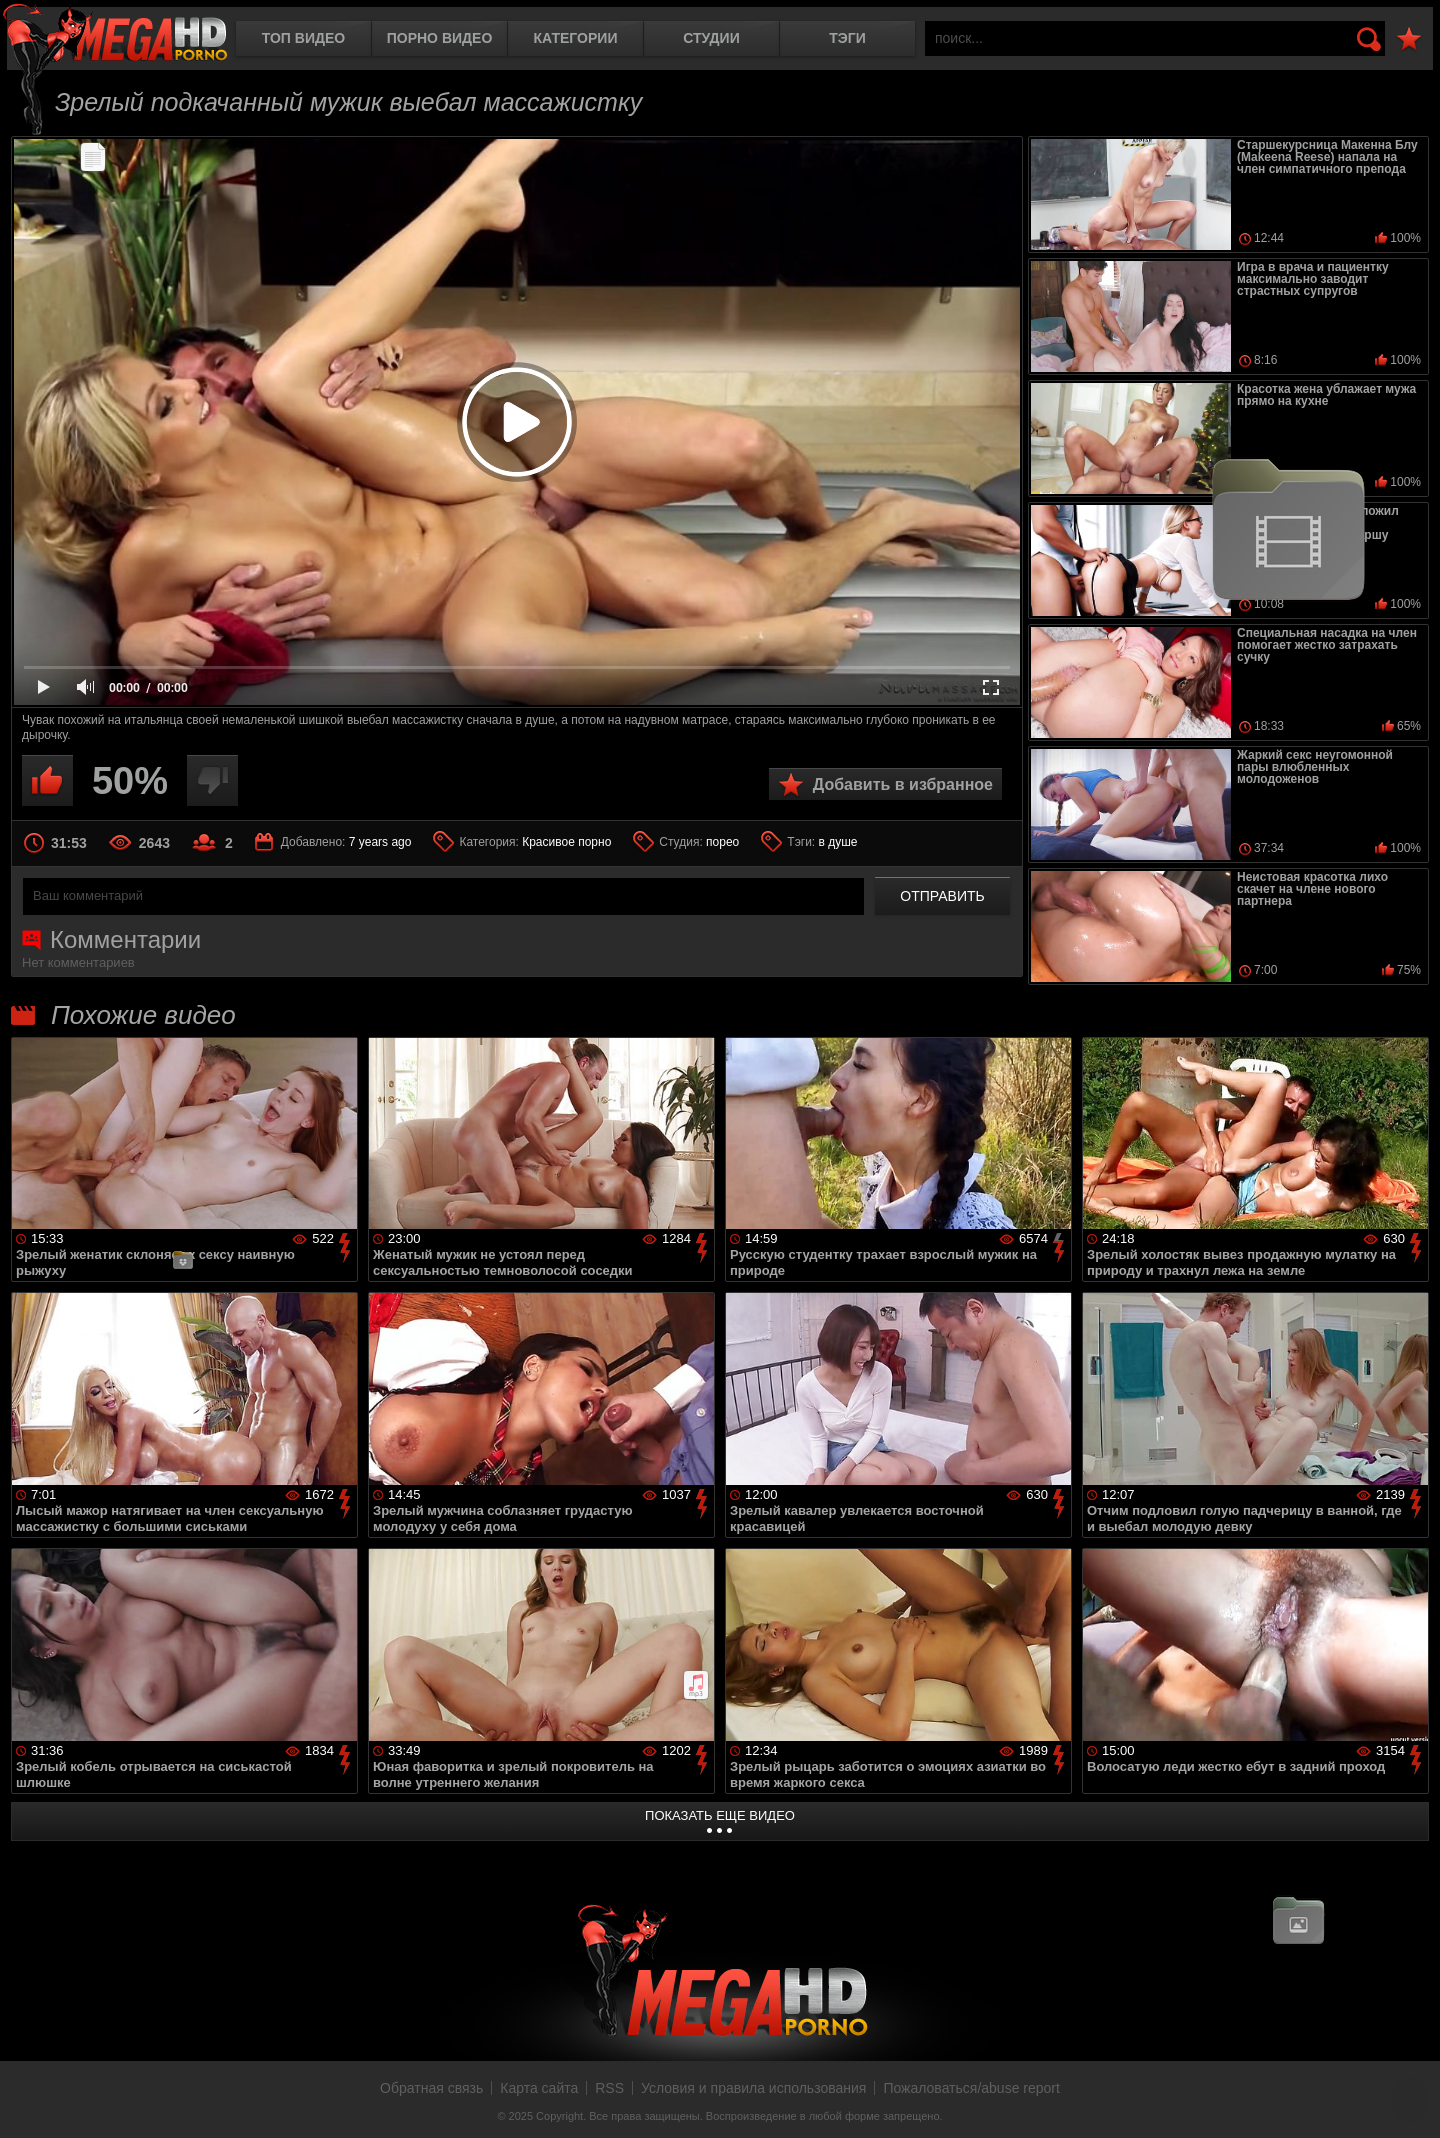 The height and width of the screenshot is (2138, 1440). What do you see at coordinates (93, 157) in the screenshot?
I see `a configuration file associated with wine (windows compatibility layer)` at bounding box center [93, 157].